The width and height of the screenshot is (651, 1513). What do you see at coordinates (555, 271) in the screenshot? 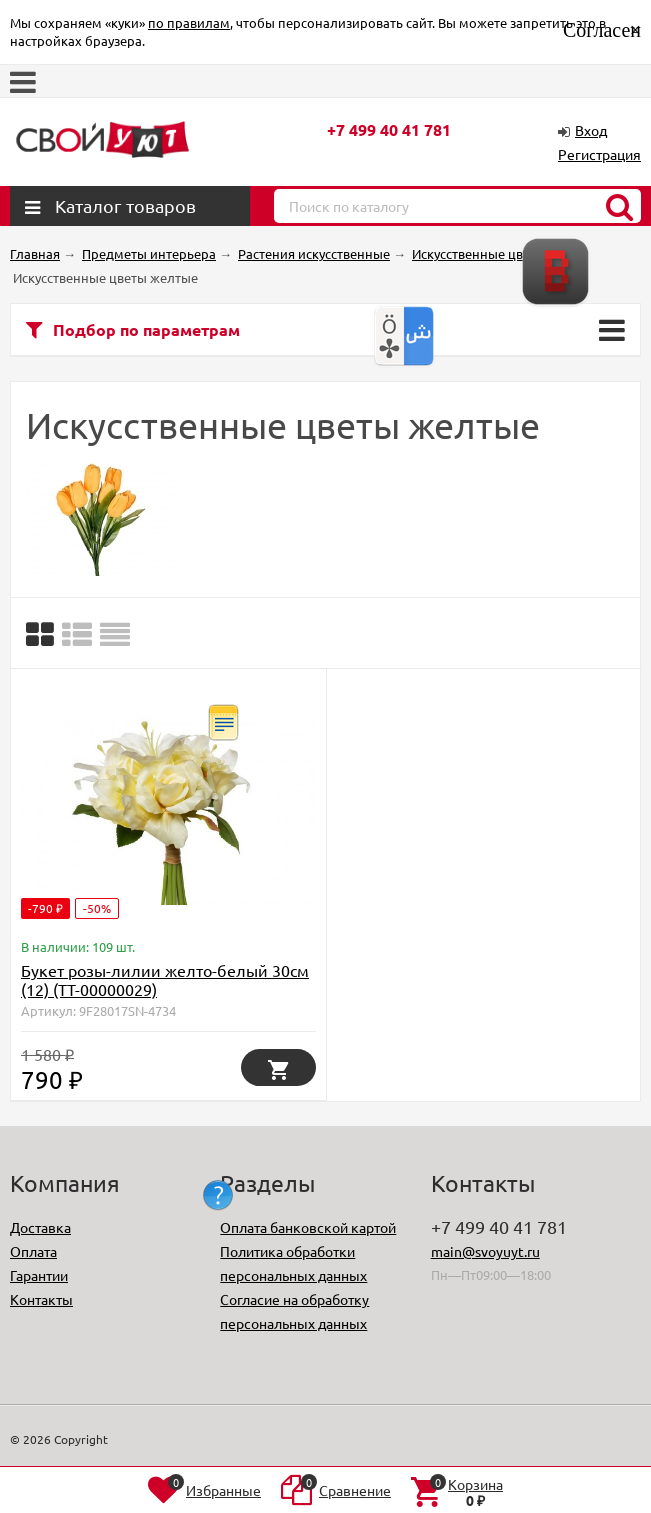
I see `open btop system resource monitor` at bounding box center [555, 271].